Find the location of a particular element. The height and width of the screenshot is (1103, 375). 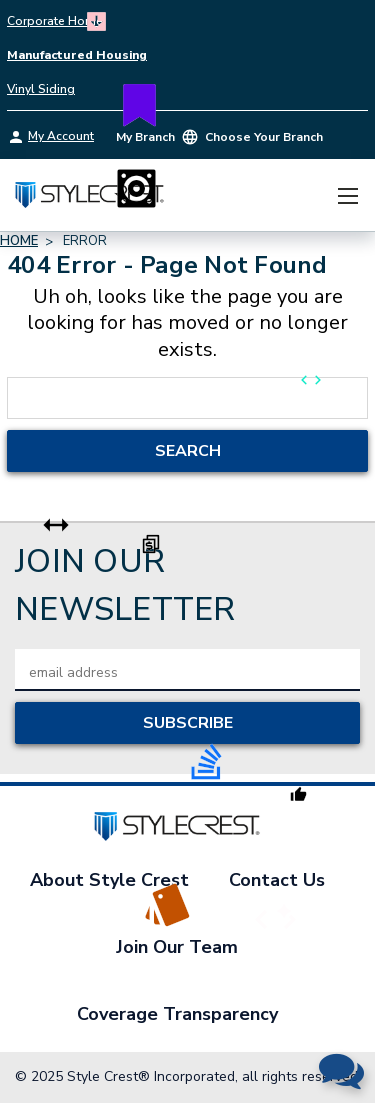

access pantone color matching tools is located at coordinates (167, 905).